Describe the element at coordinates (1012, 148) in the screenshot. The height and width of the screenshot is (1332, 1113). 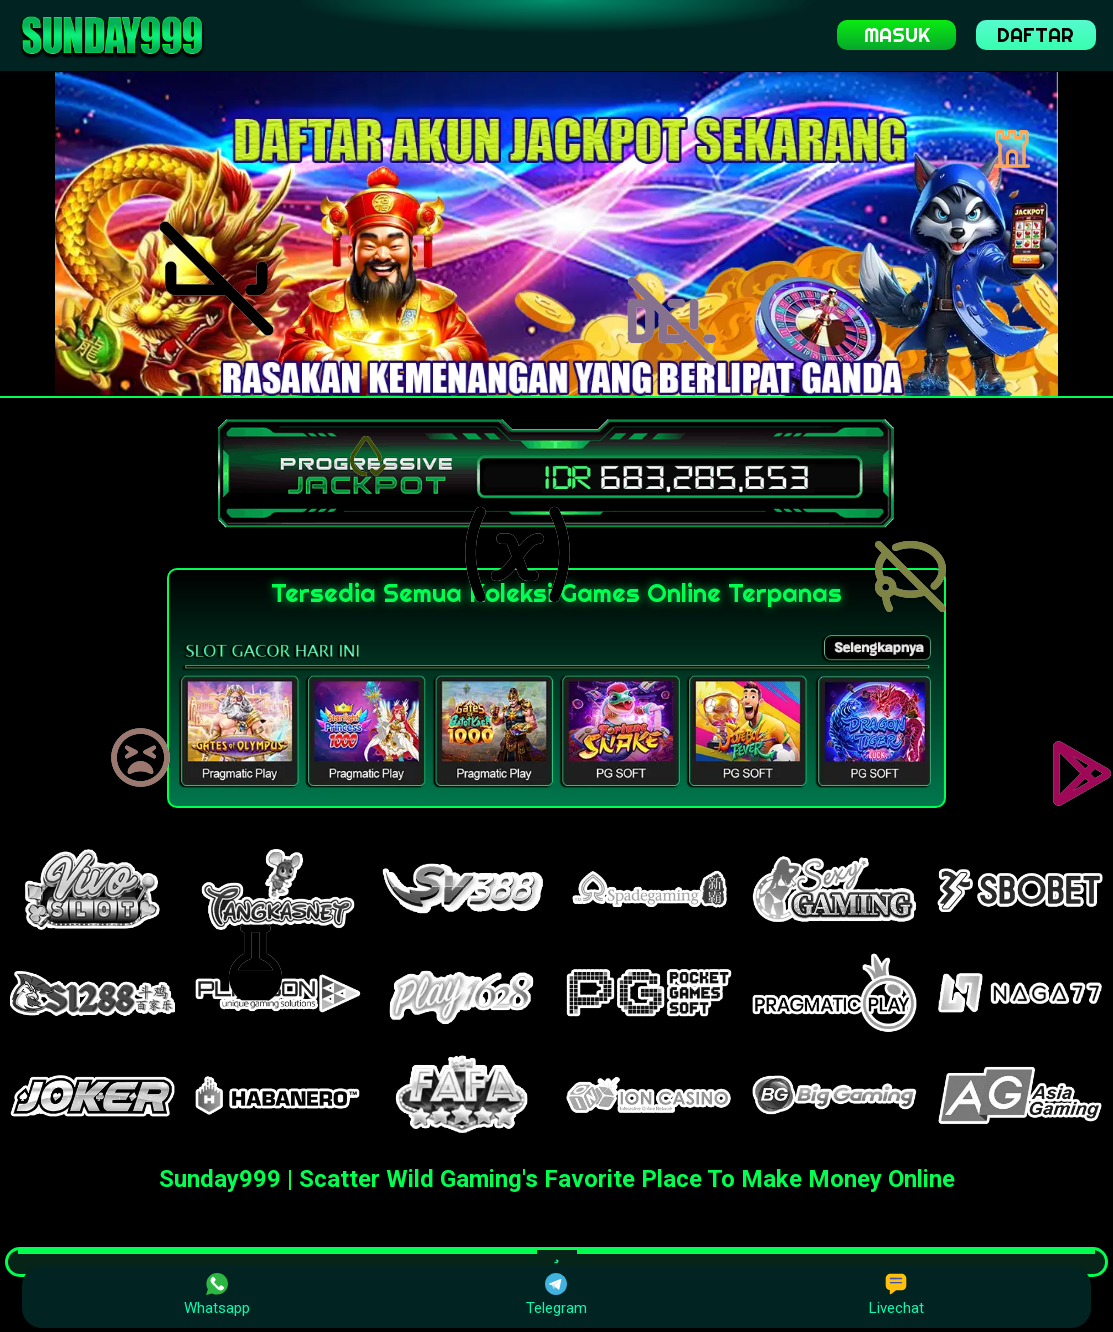
I see `access castle or fortress-themed game content` at that location.